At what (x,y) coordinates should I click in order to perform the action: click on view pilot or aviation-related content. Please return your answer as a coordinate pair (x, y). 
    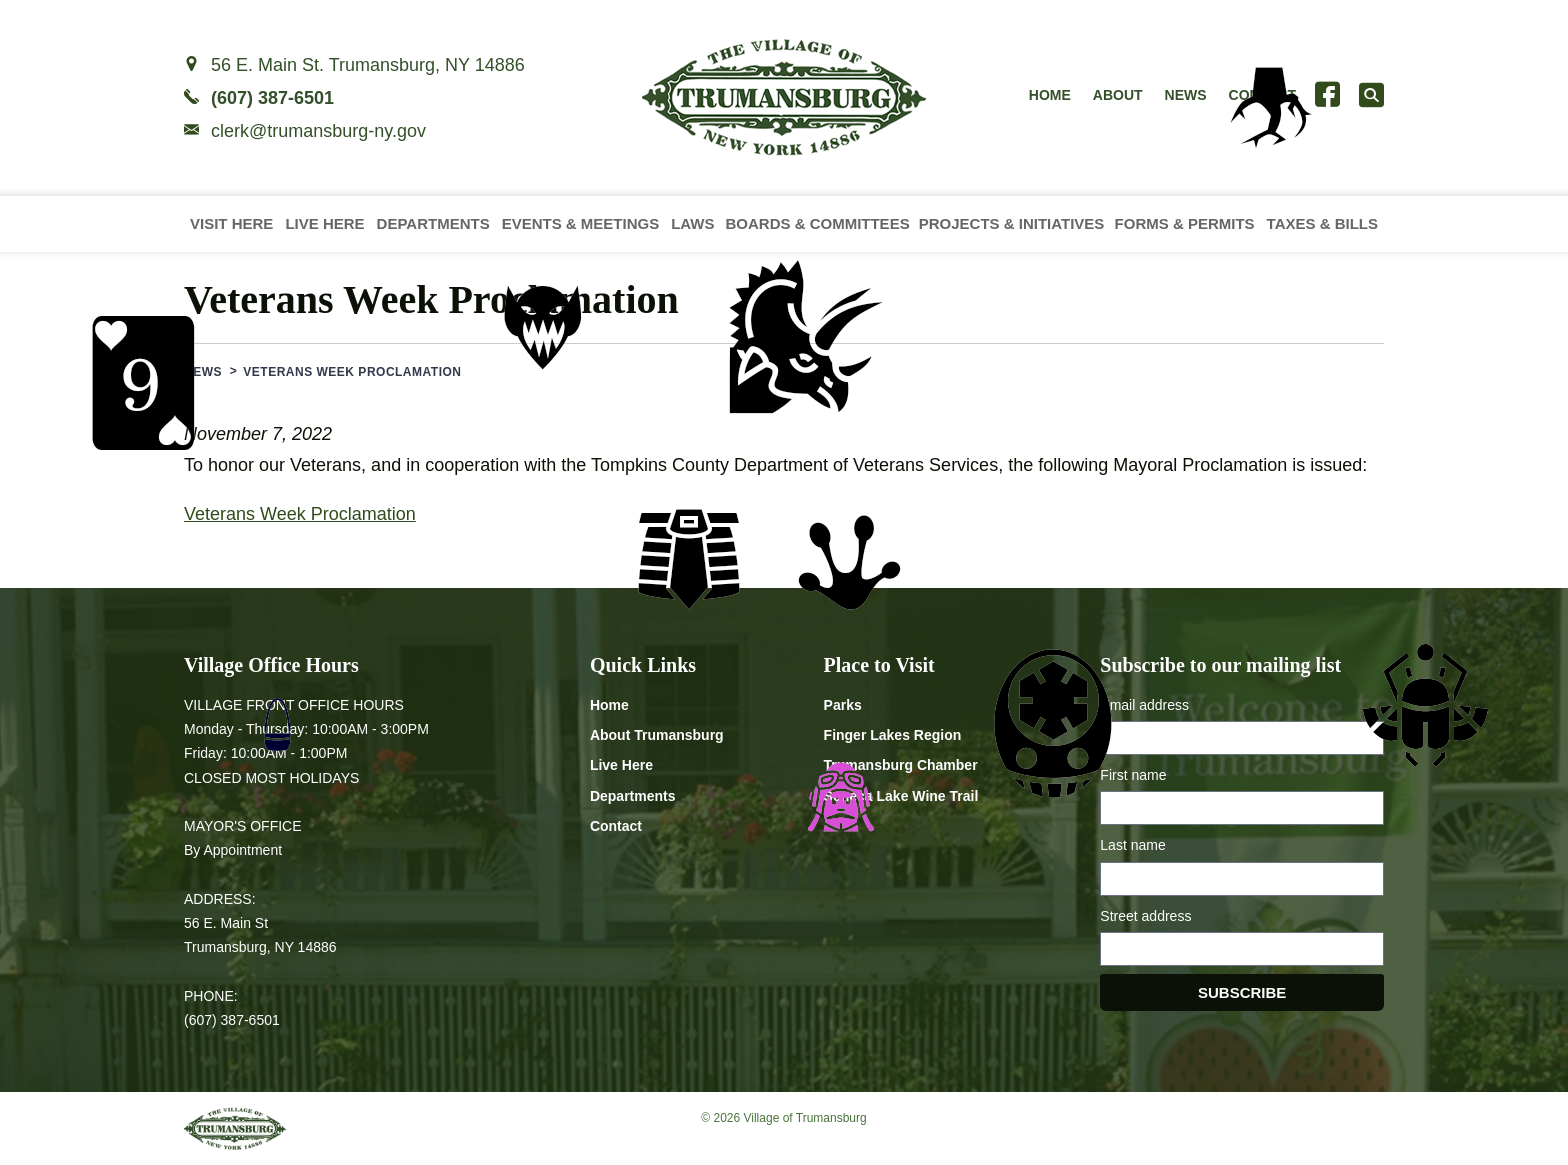
    Looking at the image, I should click on (841, 797).